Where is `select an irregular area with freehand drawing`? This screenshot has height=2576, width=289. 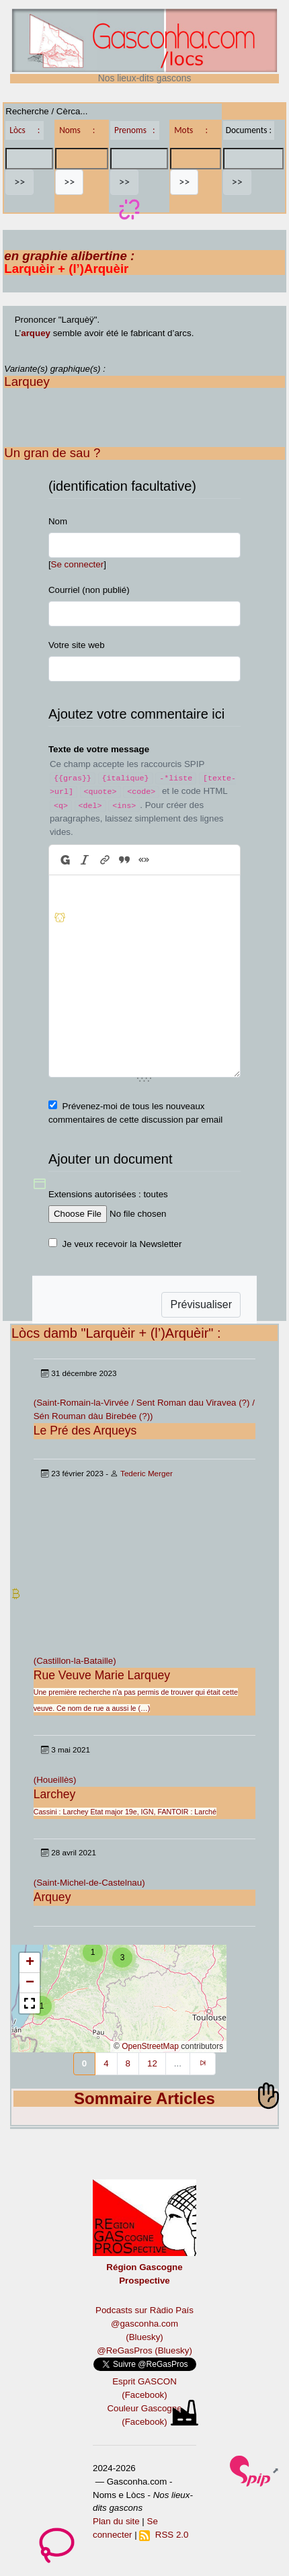
select an irregular area with freehand drawing is located at coordinates (56, 2545).